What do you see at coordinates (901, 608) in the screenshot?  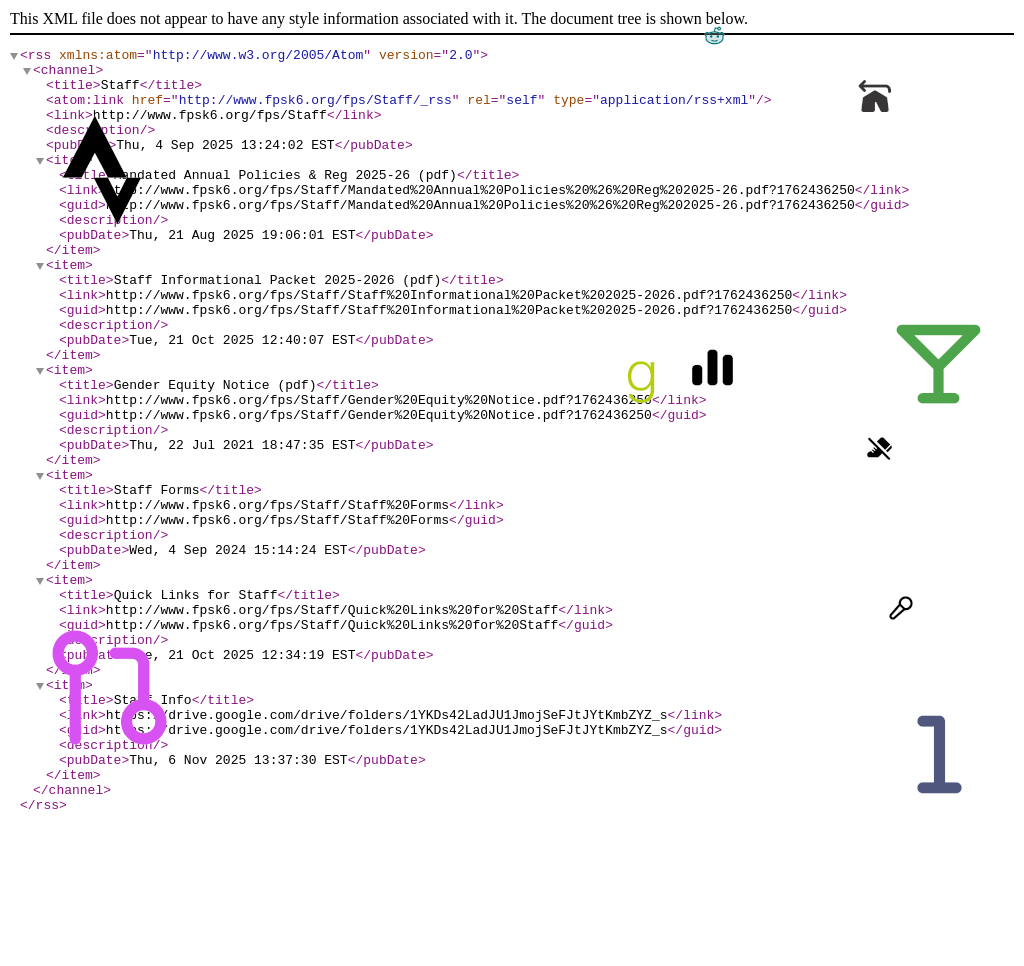 I see `tap to start voice recording` at bounding box center [901, 608].